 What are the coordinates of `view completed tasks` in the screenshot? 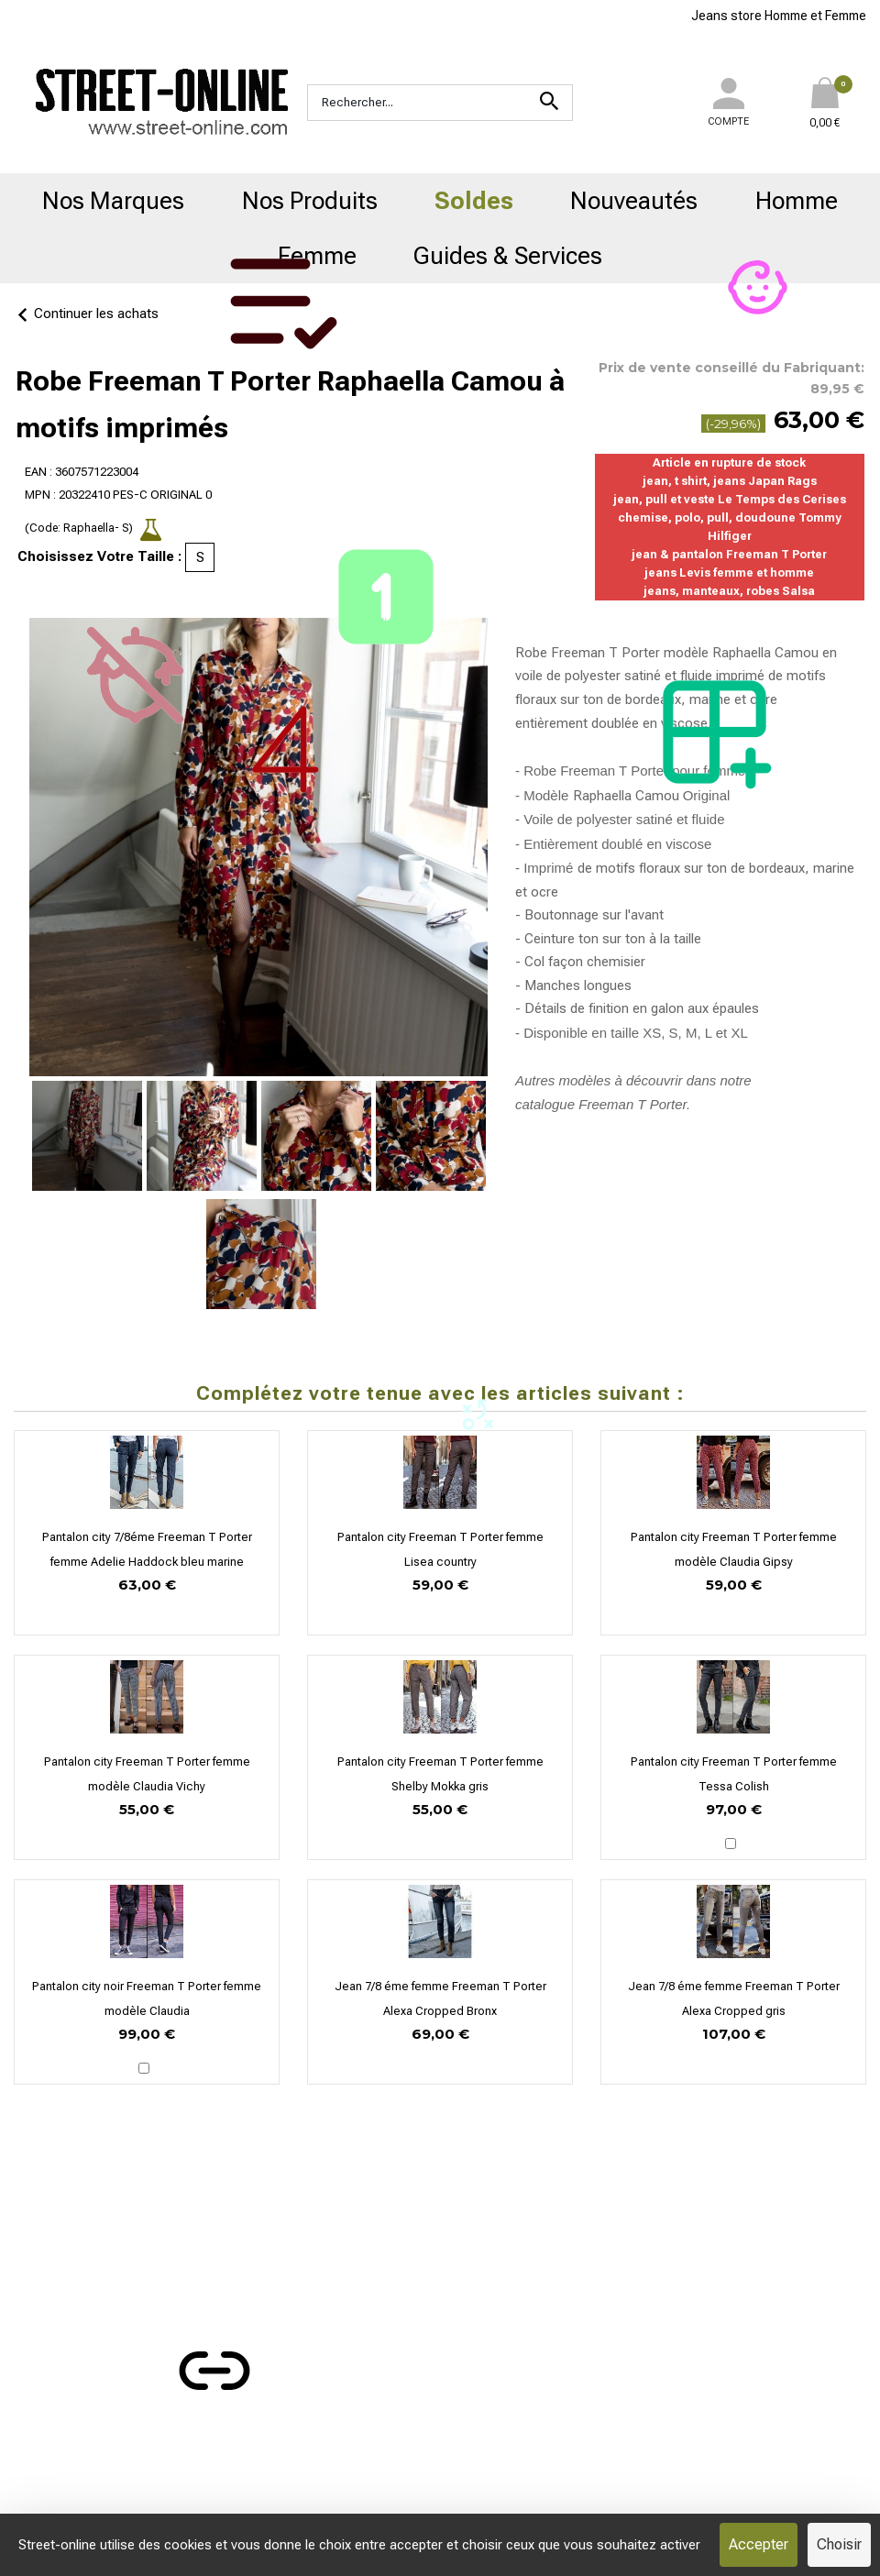 It's located at (283, 301).